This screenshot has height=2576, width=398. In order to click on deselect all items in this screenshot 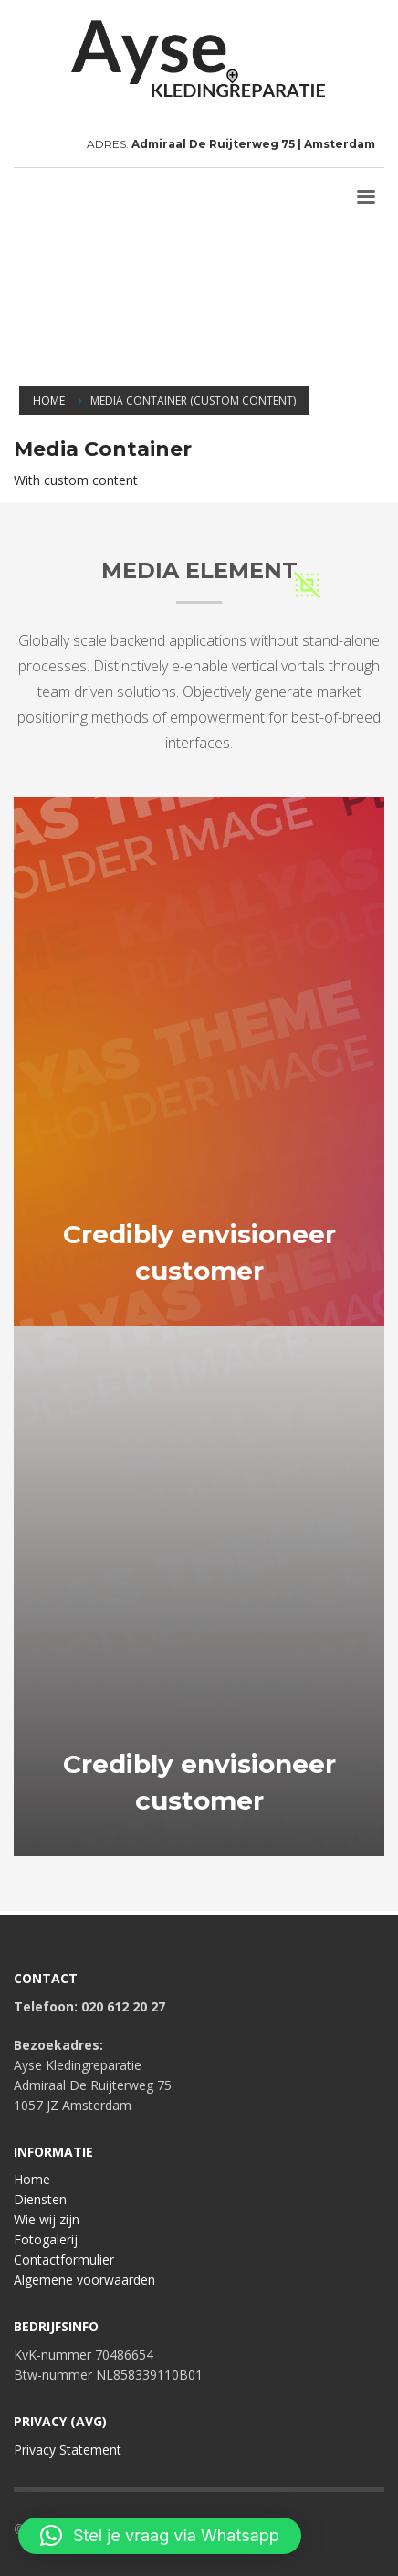, I will do `click(307, 585)`.